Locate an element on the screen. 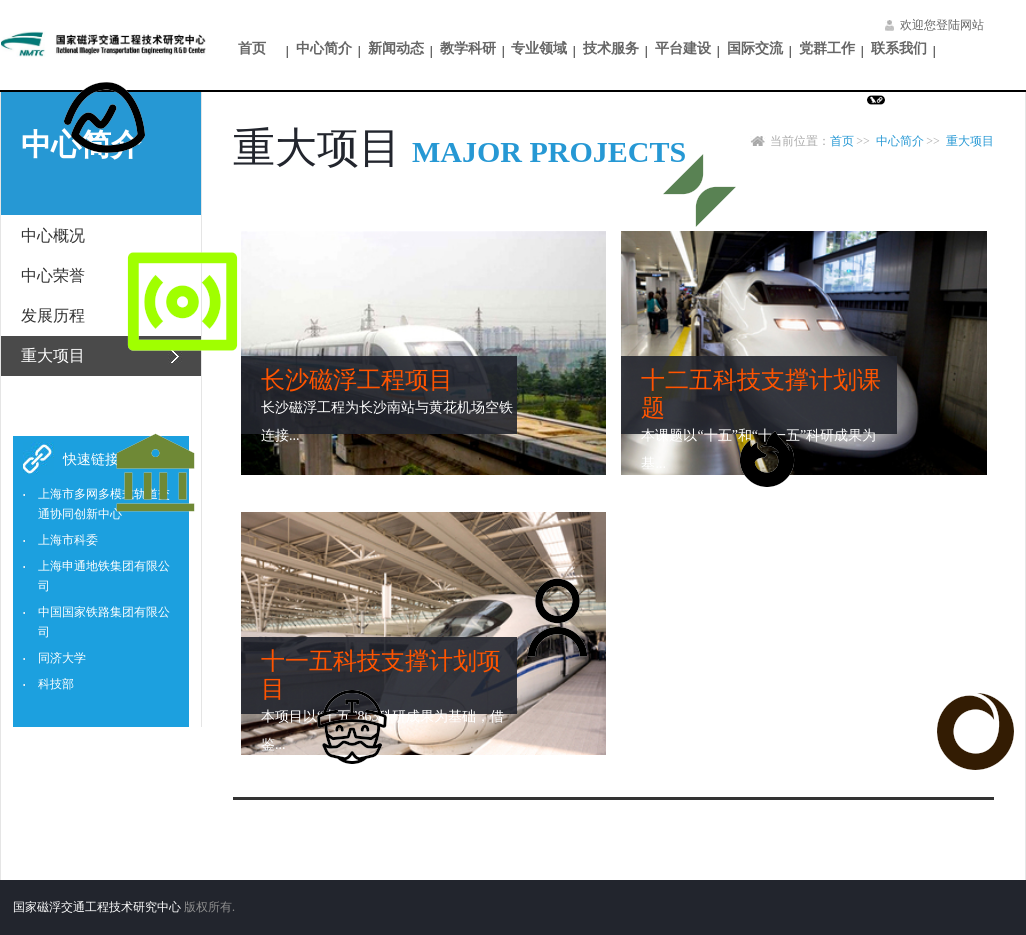 Image resolution: width=1026 pixels, height=935 pixels. view your profile is located at coordinates (557, 619).